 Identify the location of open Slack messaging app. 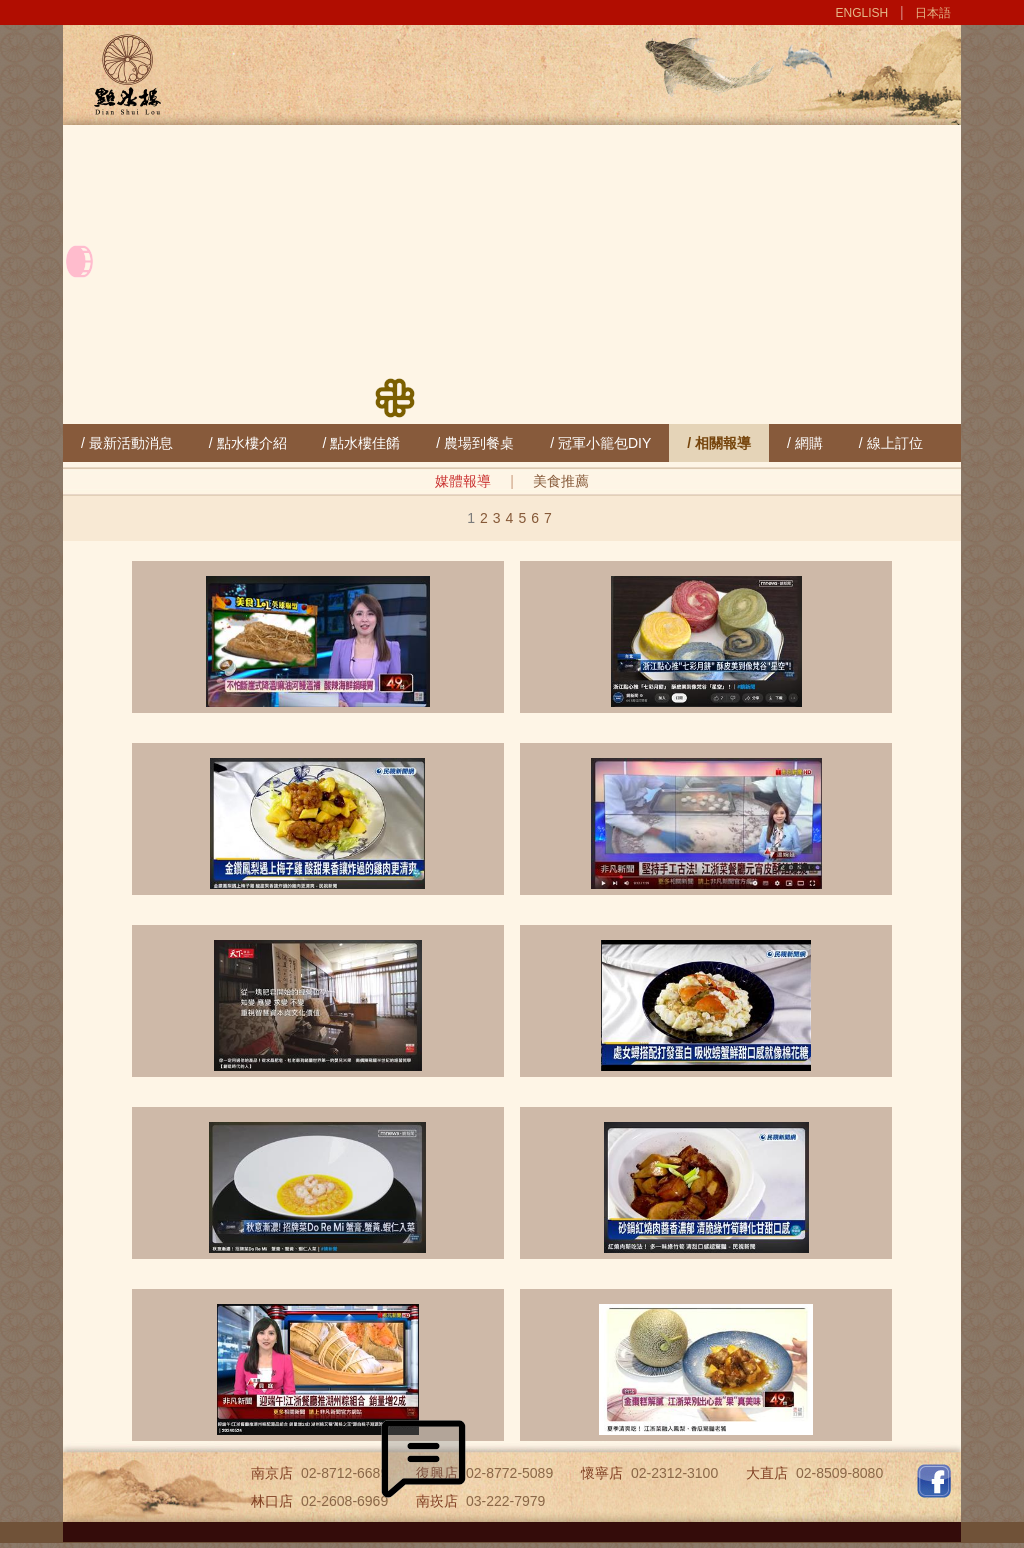
(395, 398).